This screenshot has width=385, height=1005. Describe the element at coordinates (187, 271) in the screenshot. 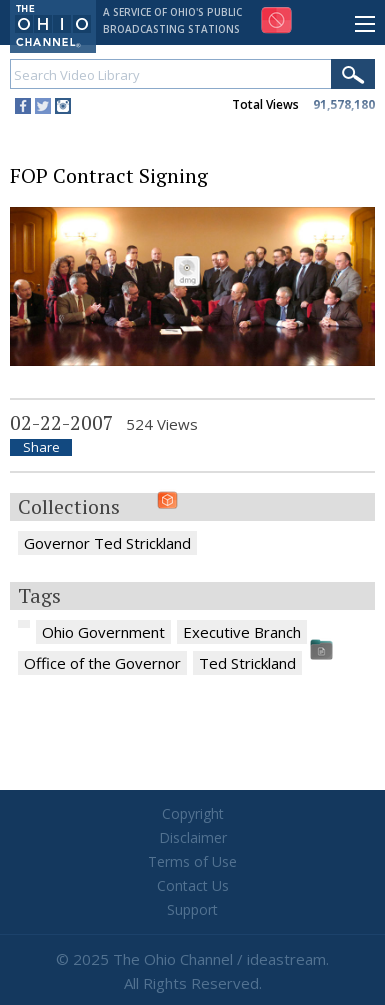

I see `apple disk image file (.dmg)` at that location.